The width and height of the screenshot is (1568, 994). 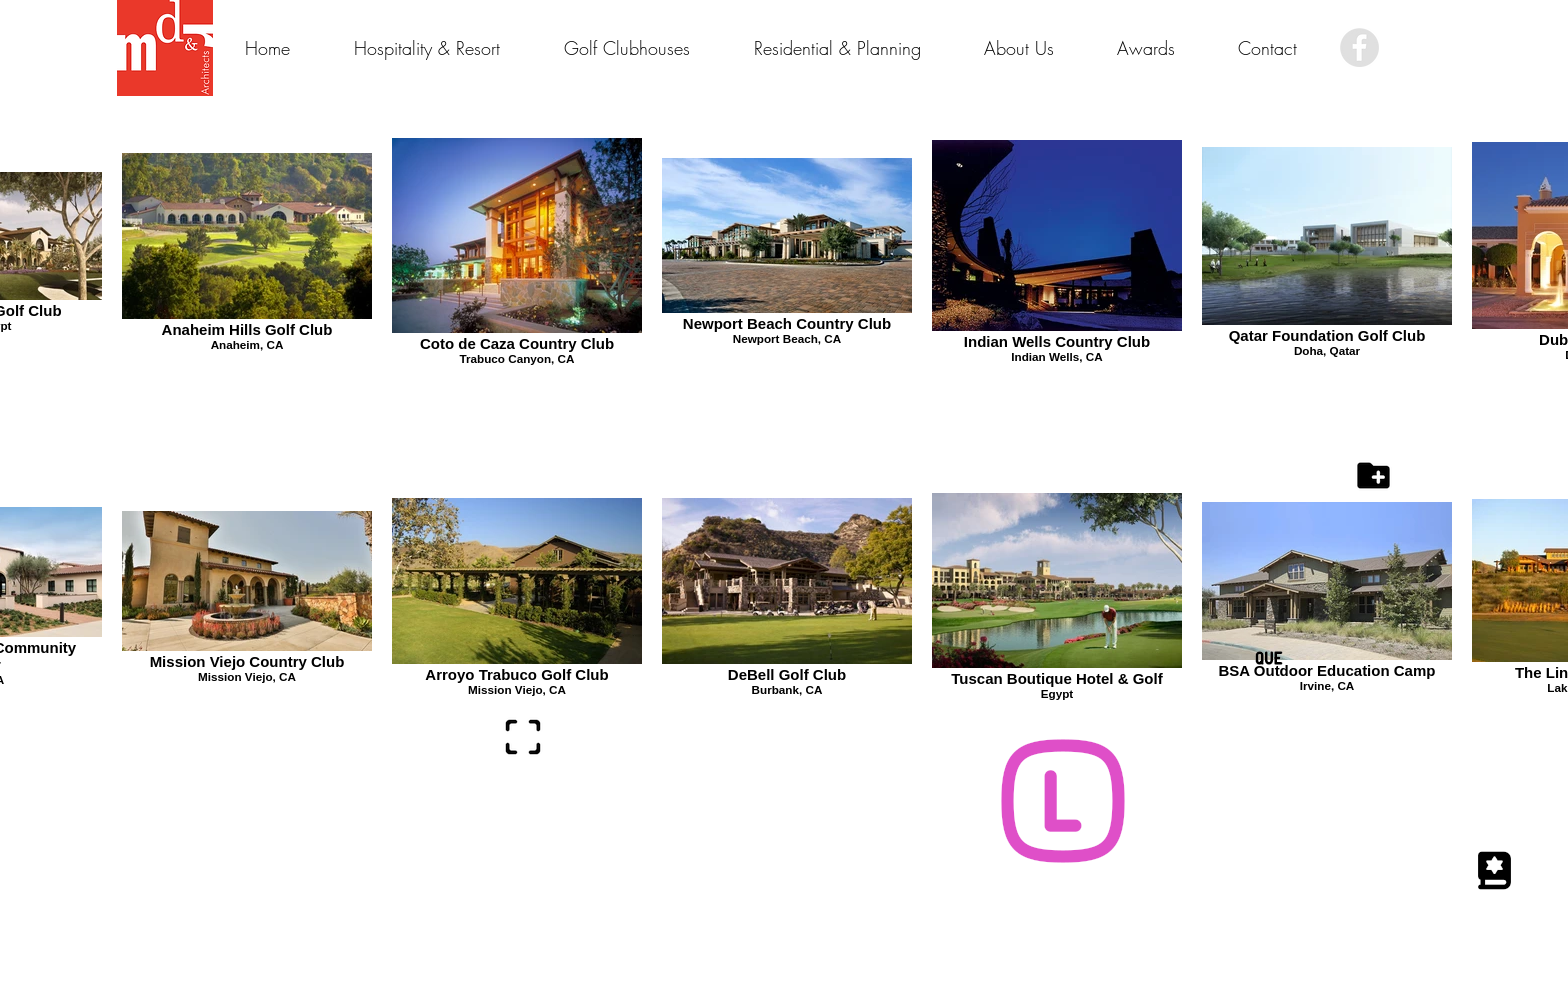 I want to click on scan a QR code or barcode, so click(x=523, y=737).